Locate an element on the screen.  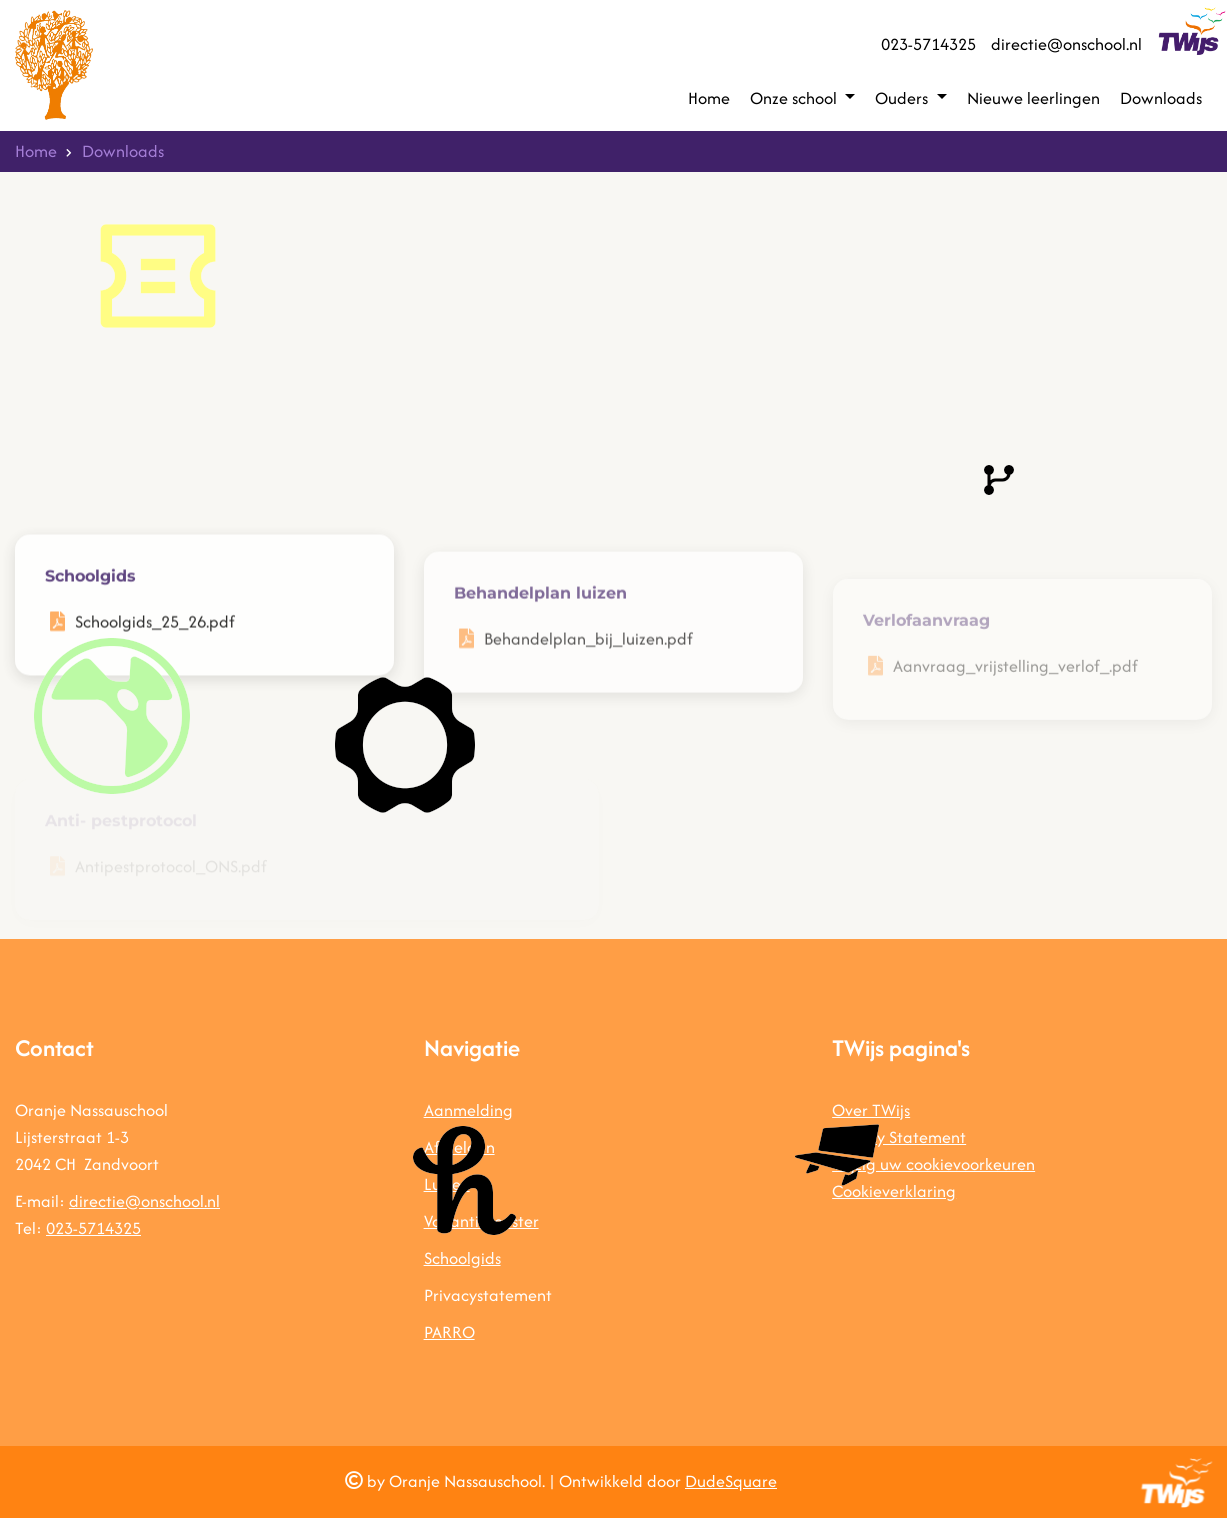
view available coupons or discounts is located at coordinates (158, 276).